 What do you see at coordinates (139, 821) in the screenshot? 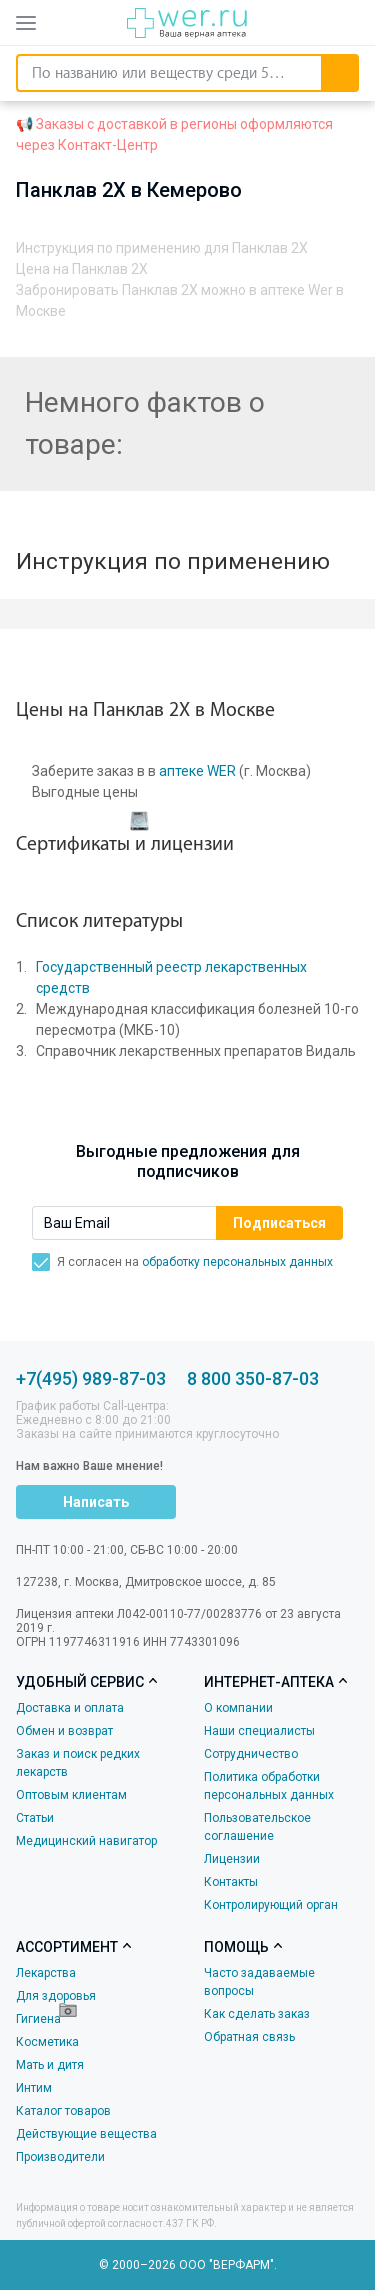
I see `access startup disk settings` at bounding box center [139, 821].